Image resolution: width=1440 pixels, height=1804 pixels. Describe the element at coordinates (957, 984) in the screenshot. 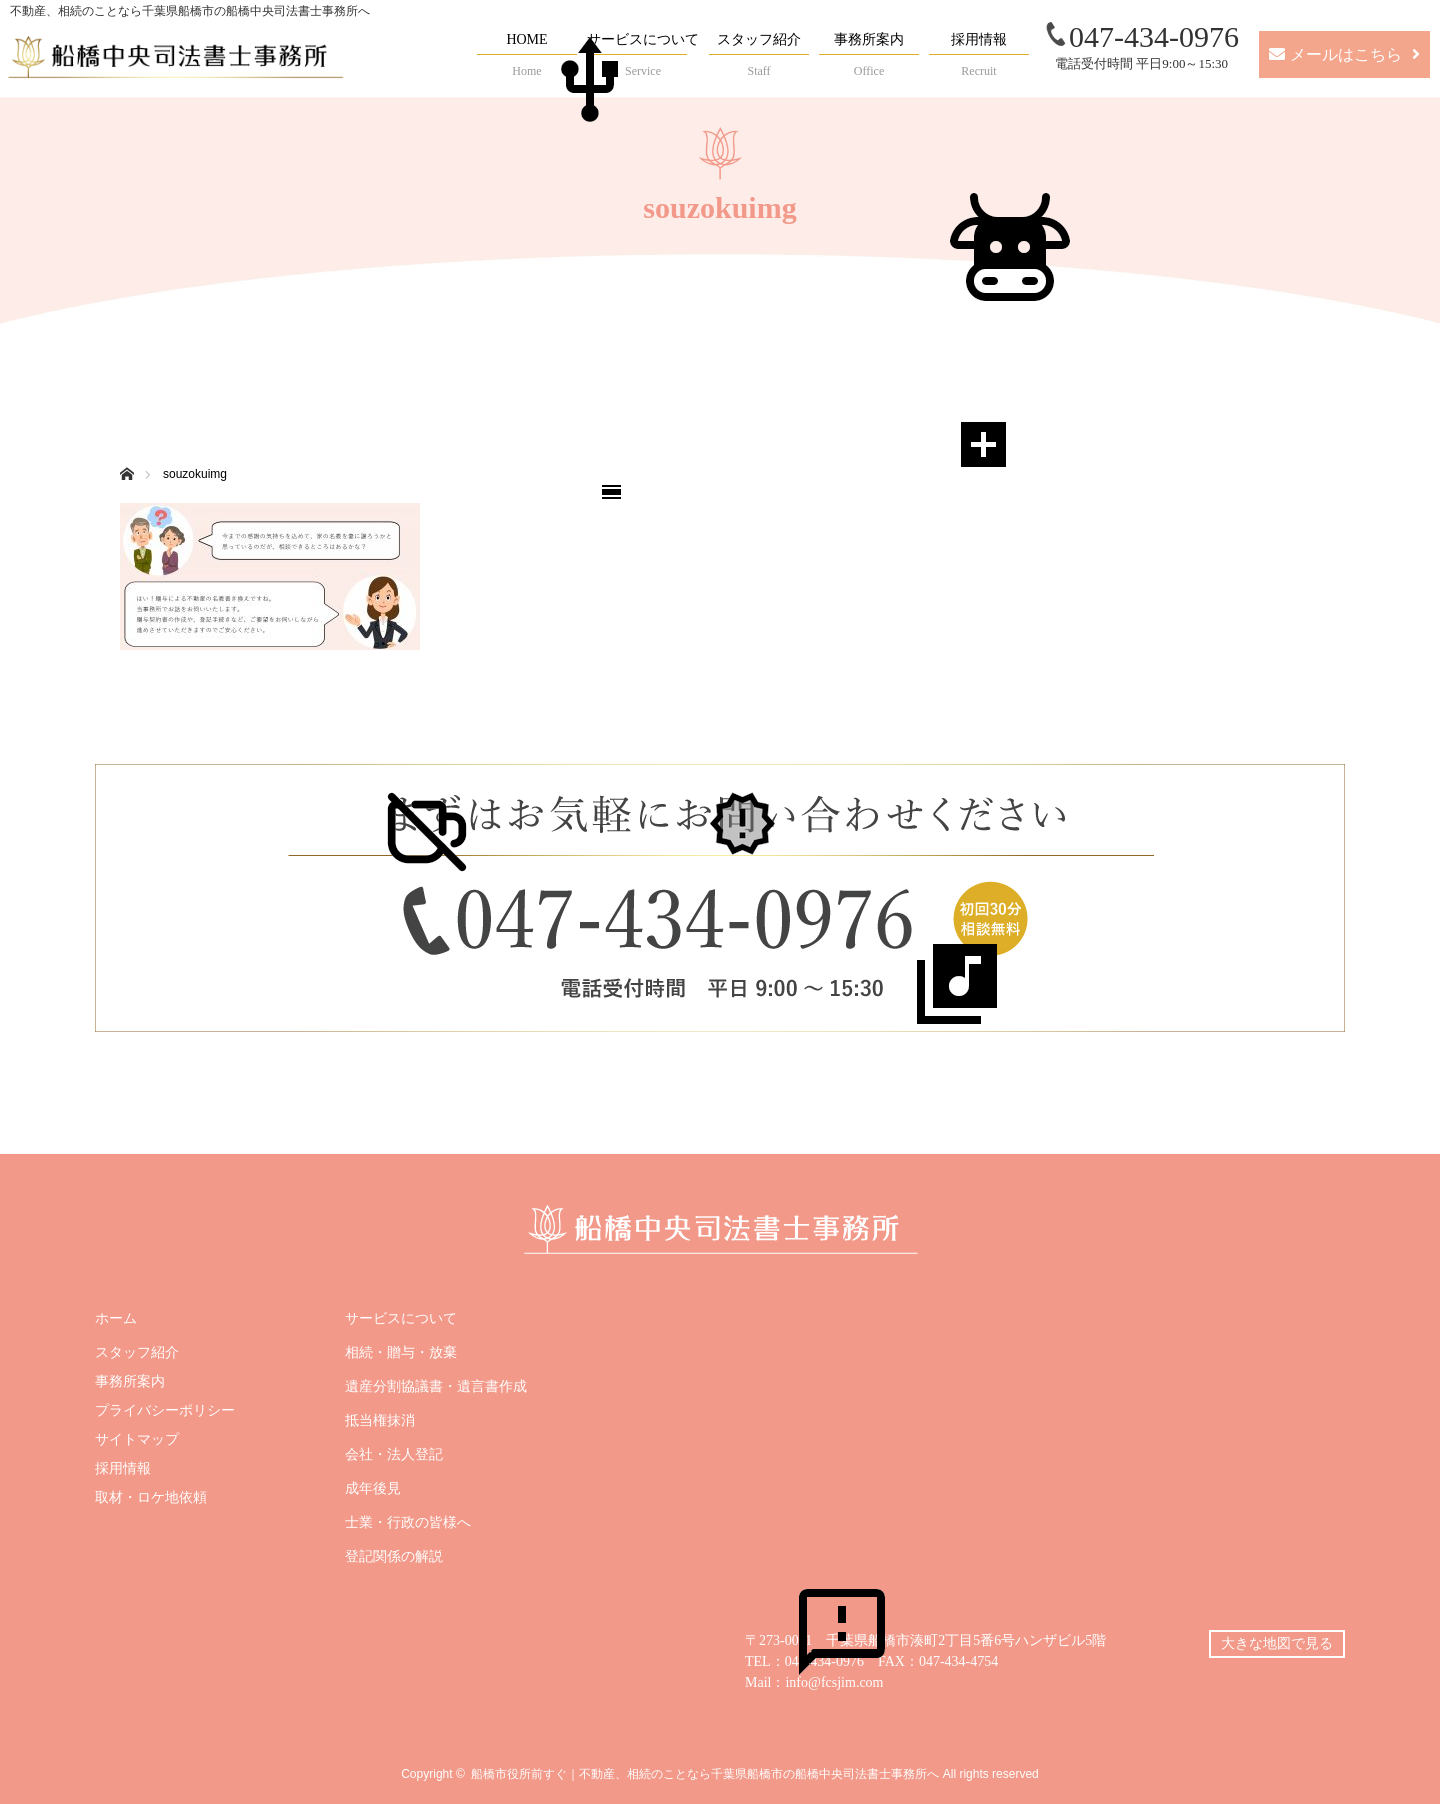

I see `access your music library` at that location.